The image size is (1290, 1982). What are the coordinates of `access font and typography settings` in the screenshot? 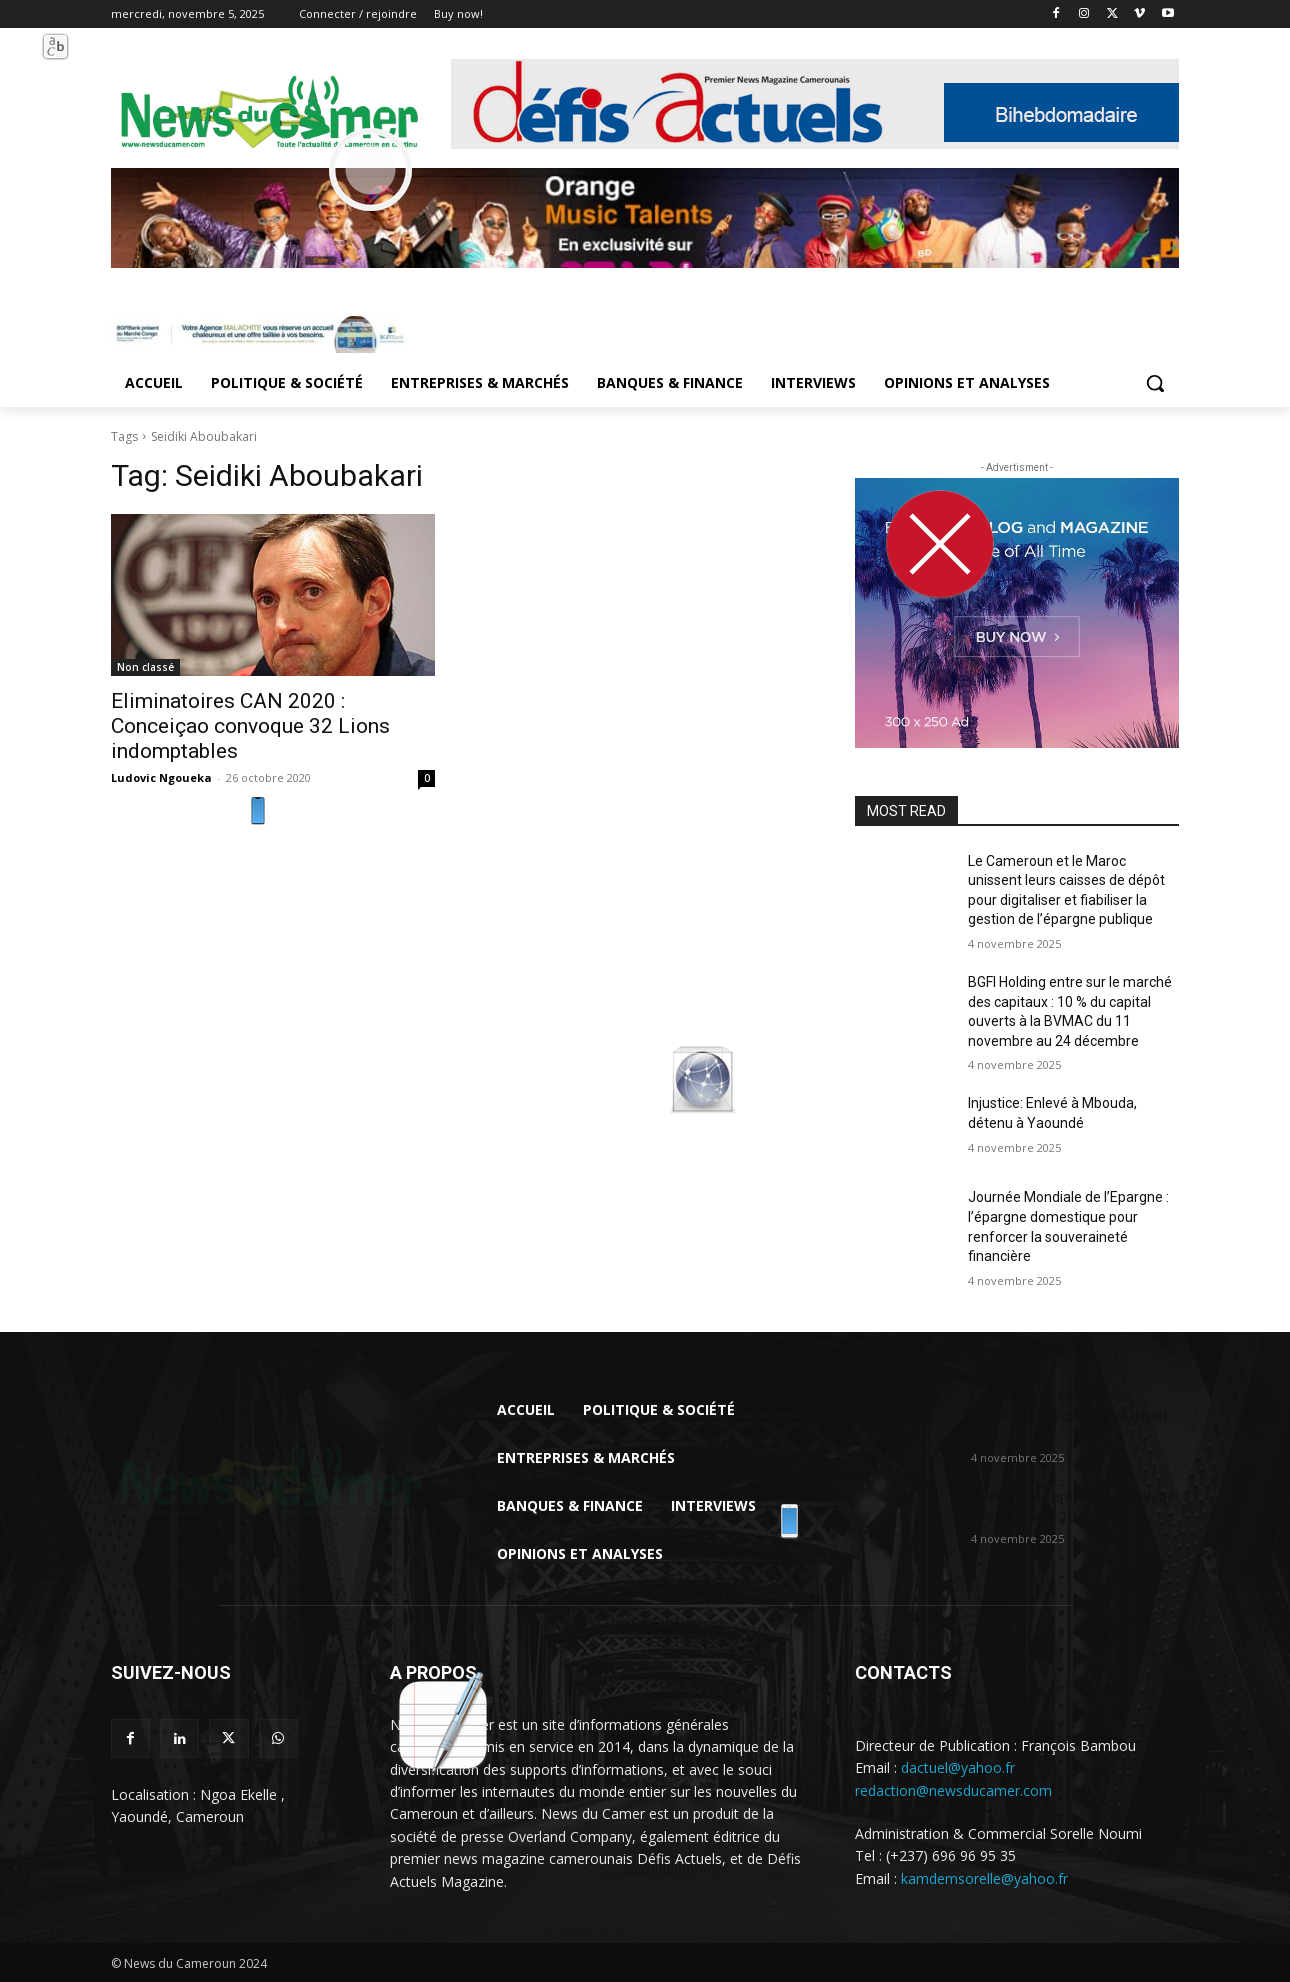 It's located at (55, 46).